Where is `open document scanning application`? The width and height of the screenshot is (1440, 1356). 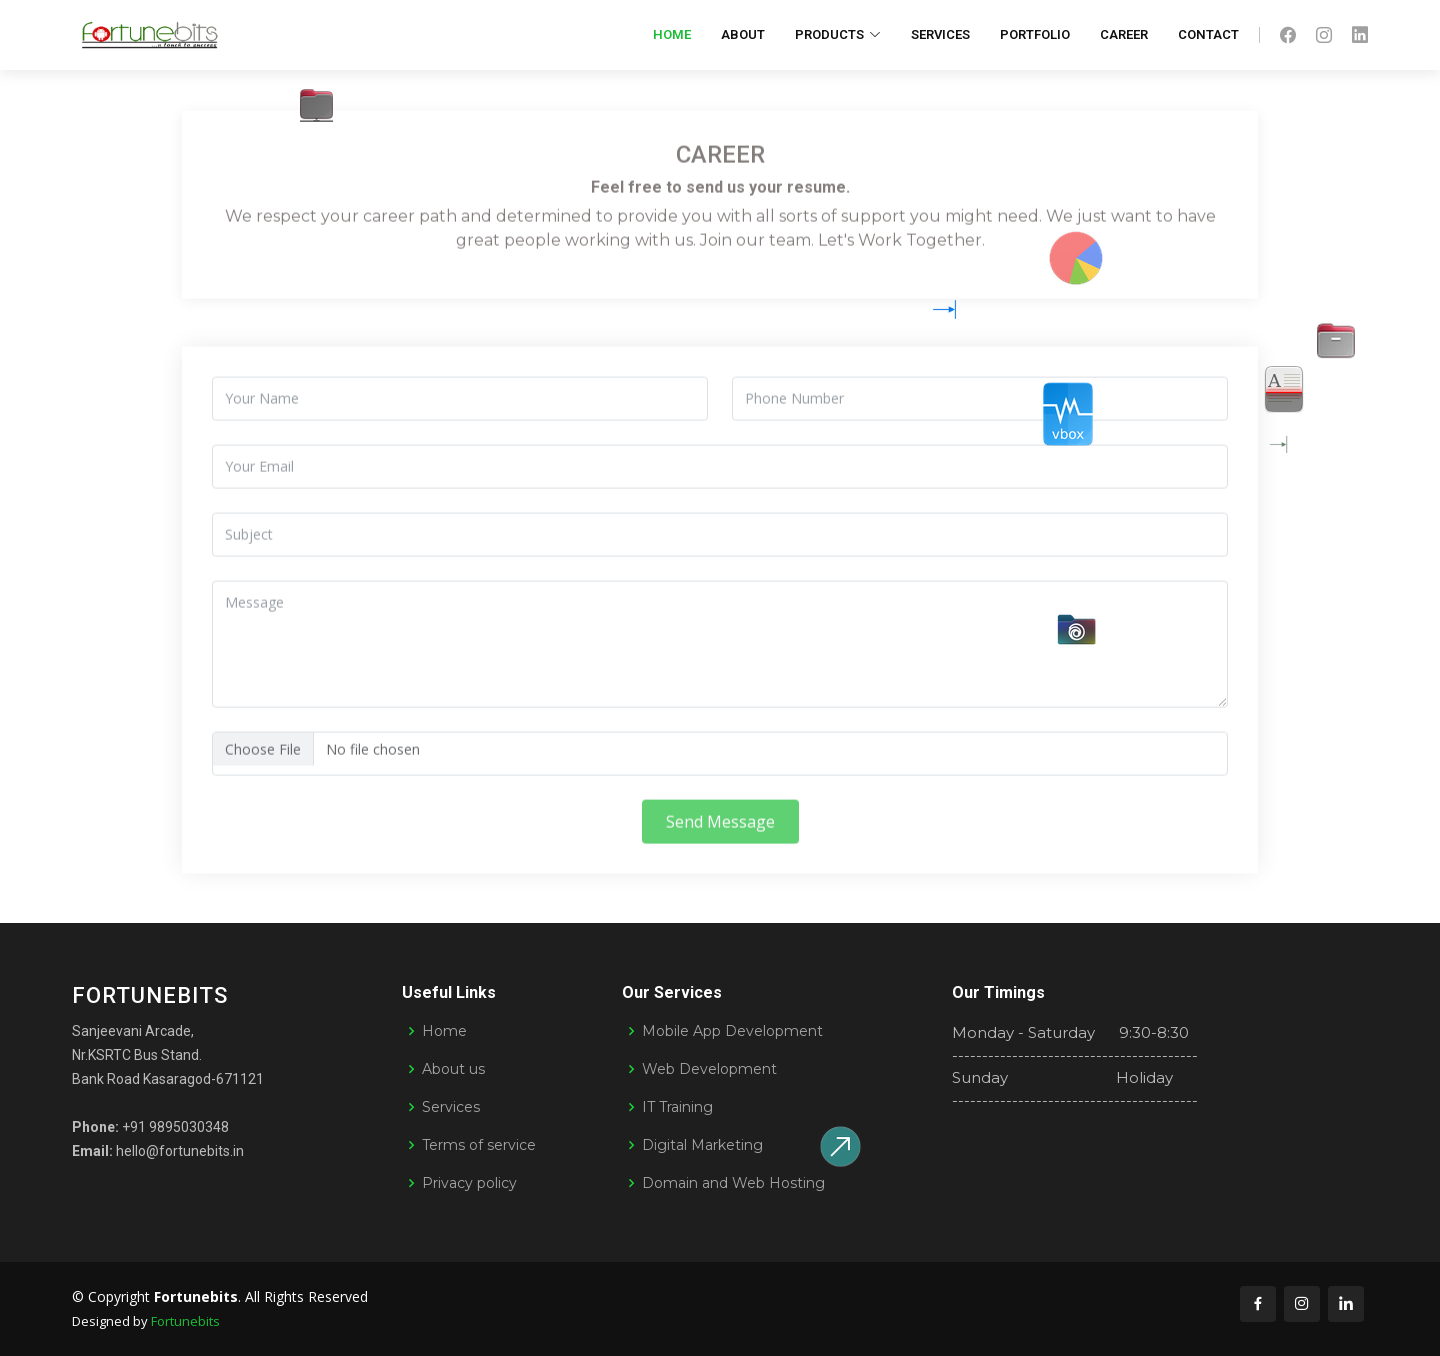 open document scanning application is located at coordinates (1284, 389).